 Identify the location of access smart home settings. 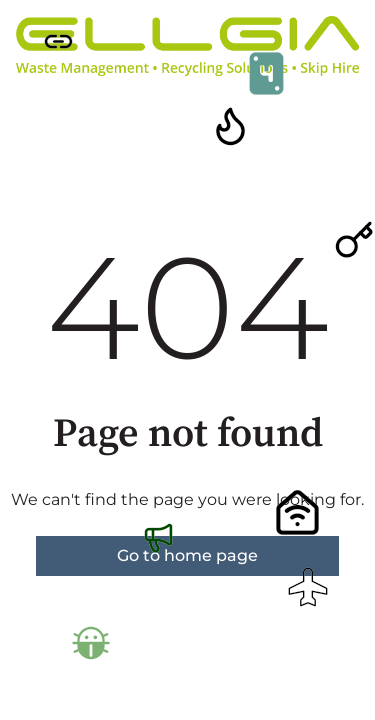
(297, 513).